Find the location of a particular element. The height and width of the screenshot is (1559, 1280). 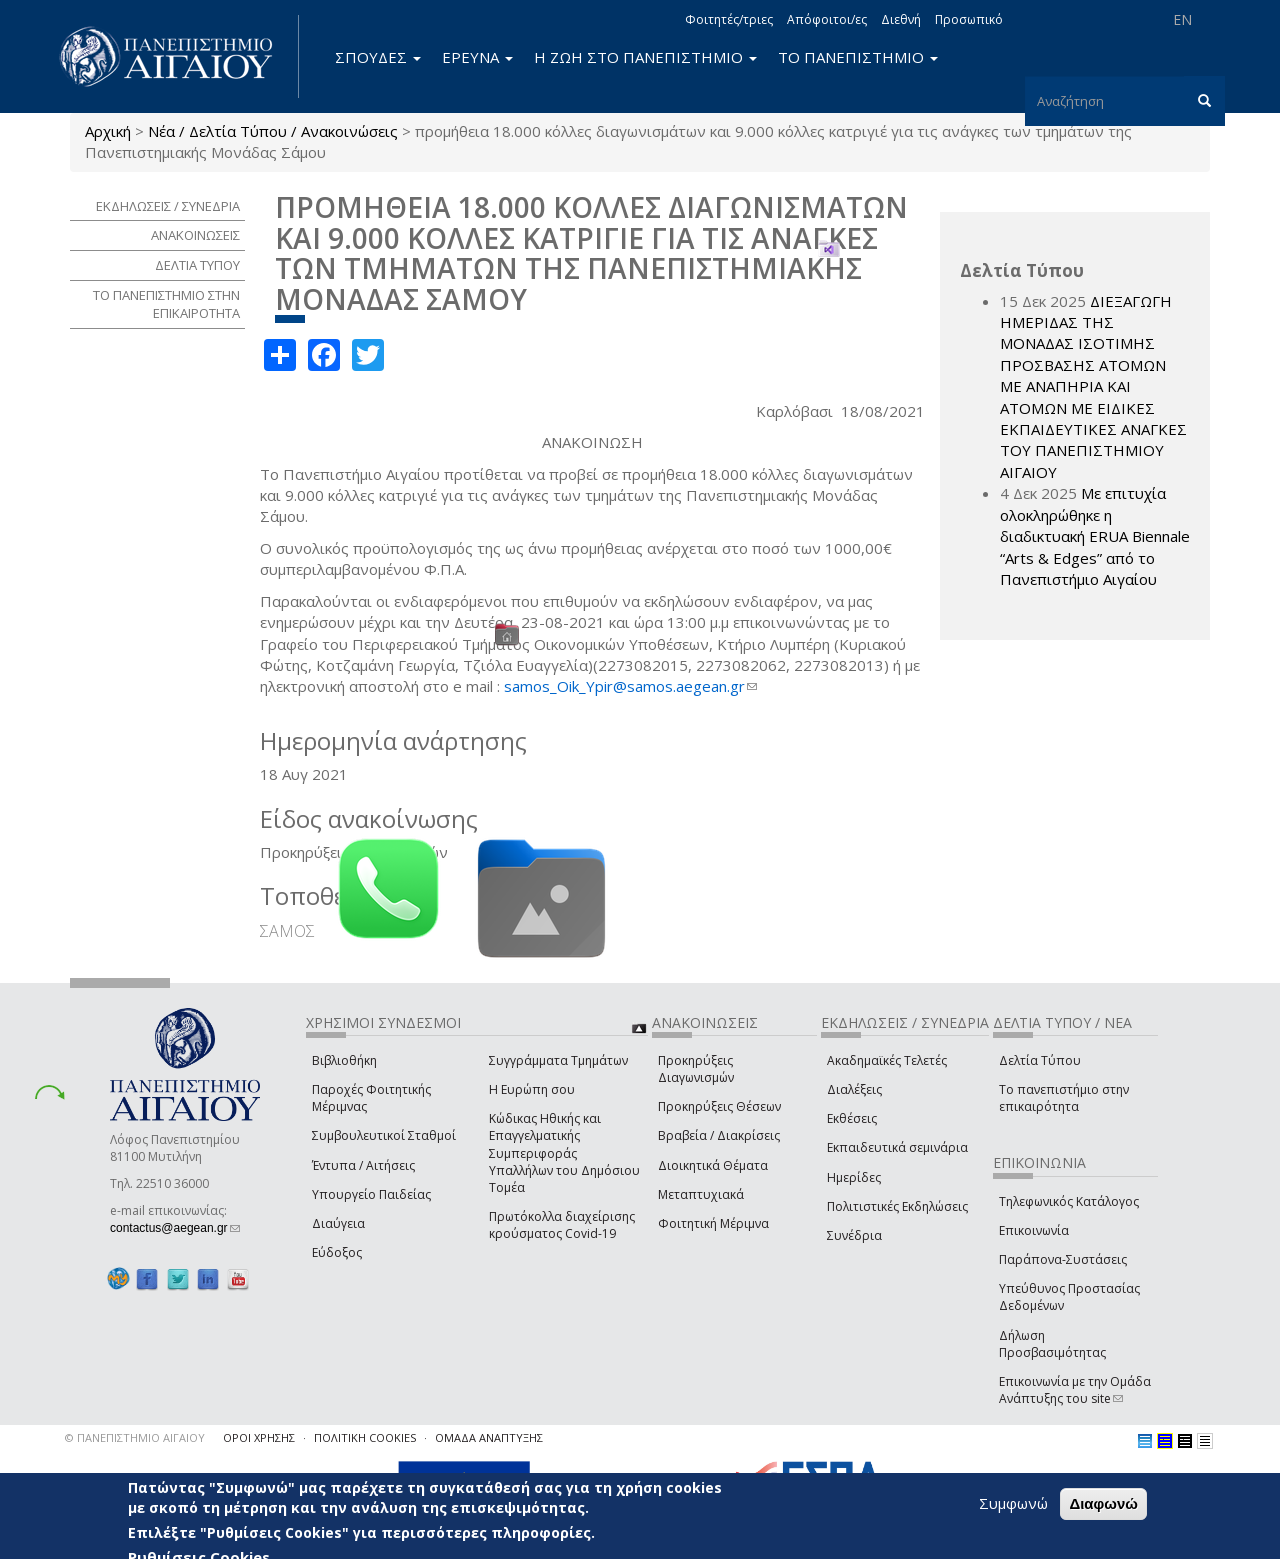

open visual studio project files folder is located at coordinates (829, 249).